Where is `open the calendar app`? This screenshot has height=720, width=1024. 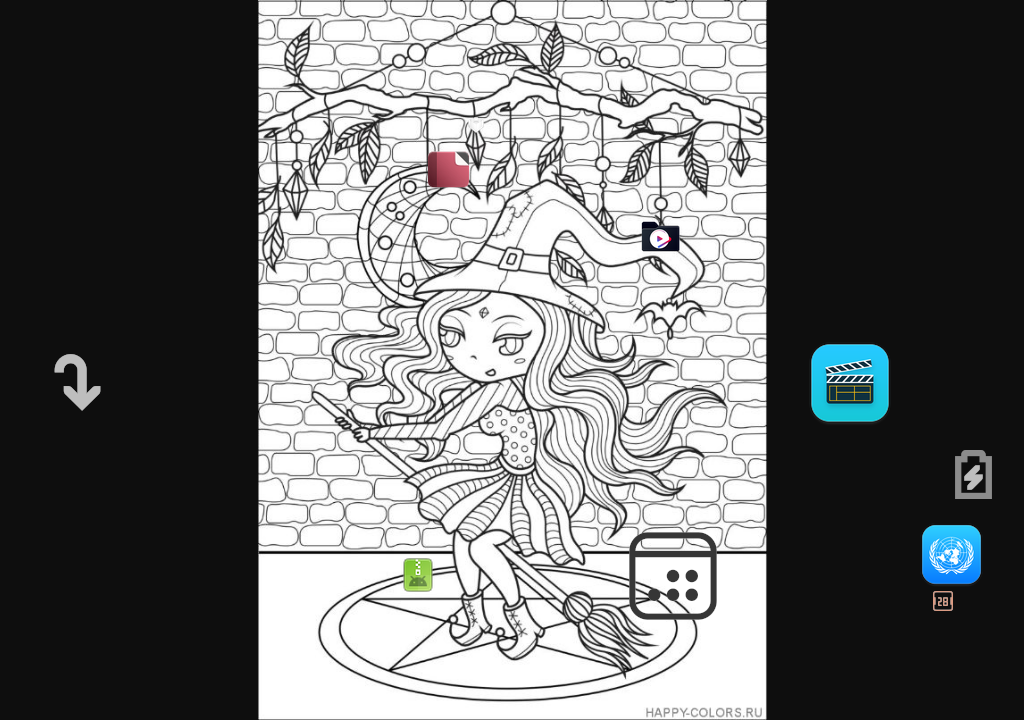 open the calendar app is located at coordinates (943, 601).